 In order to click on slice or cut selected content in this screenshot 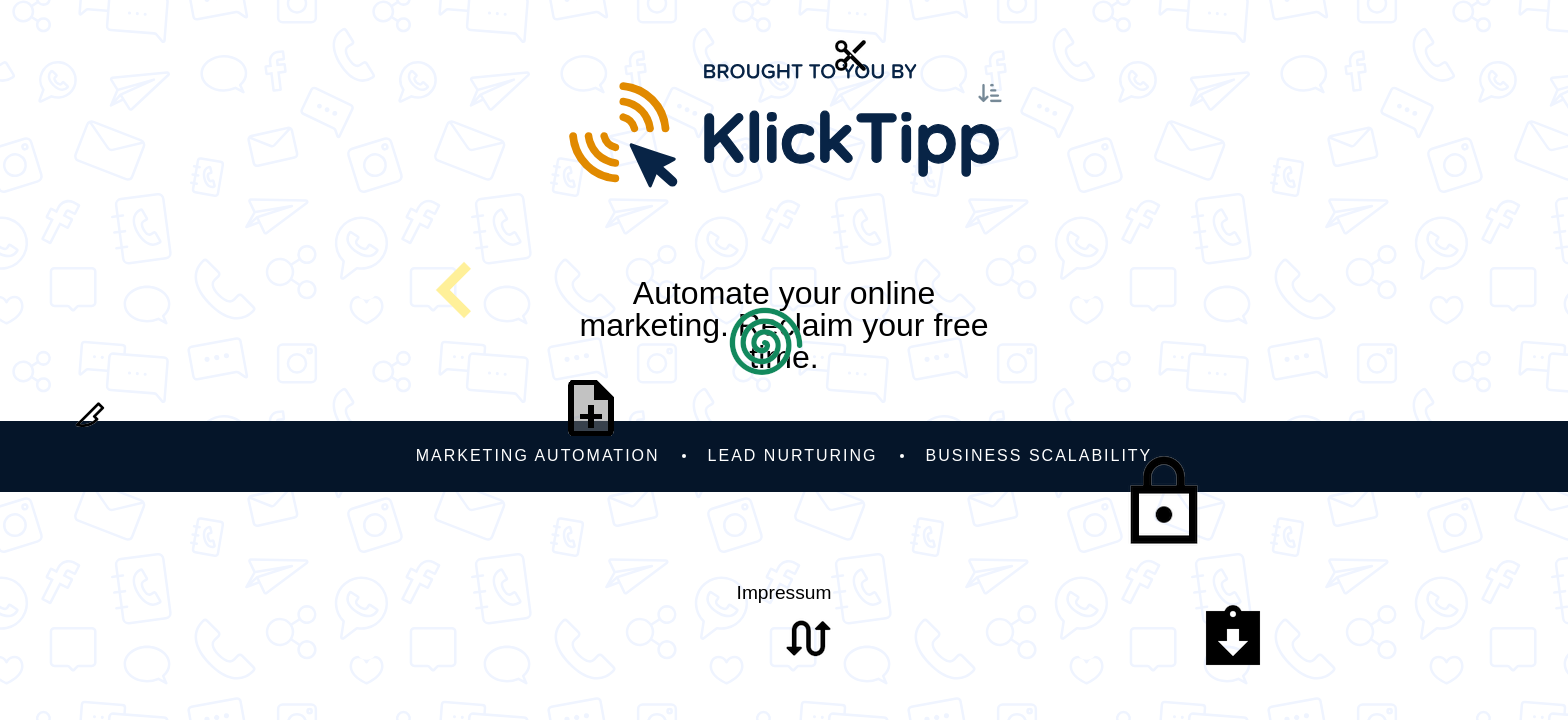, I will do `click(90, 415)`.